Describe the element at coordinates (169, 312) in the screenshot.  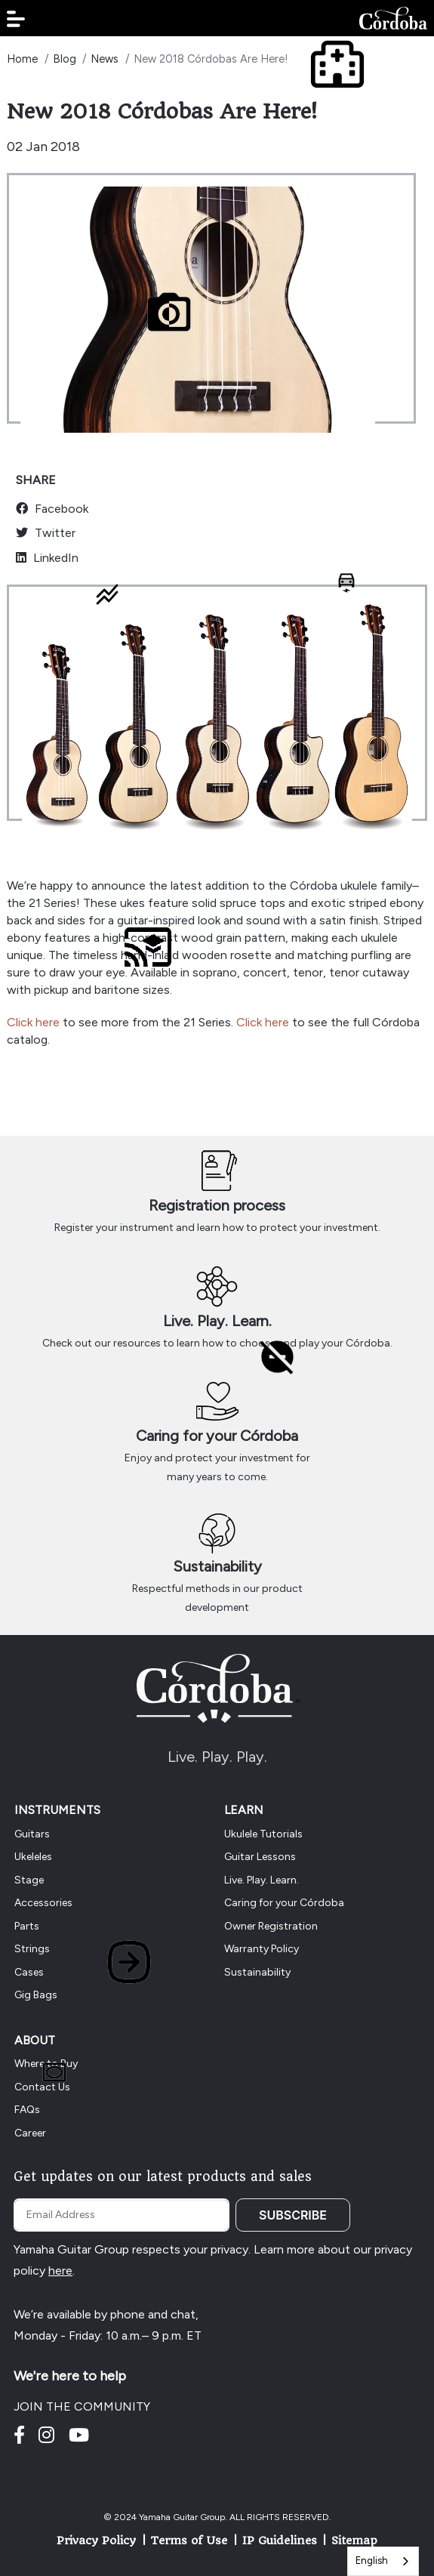
I see `apply black and white filter to photos` at that location.